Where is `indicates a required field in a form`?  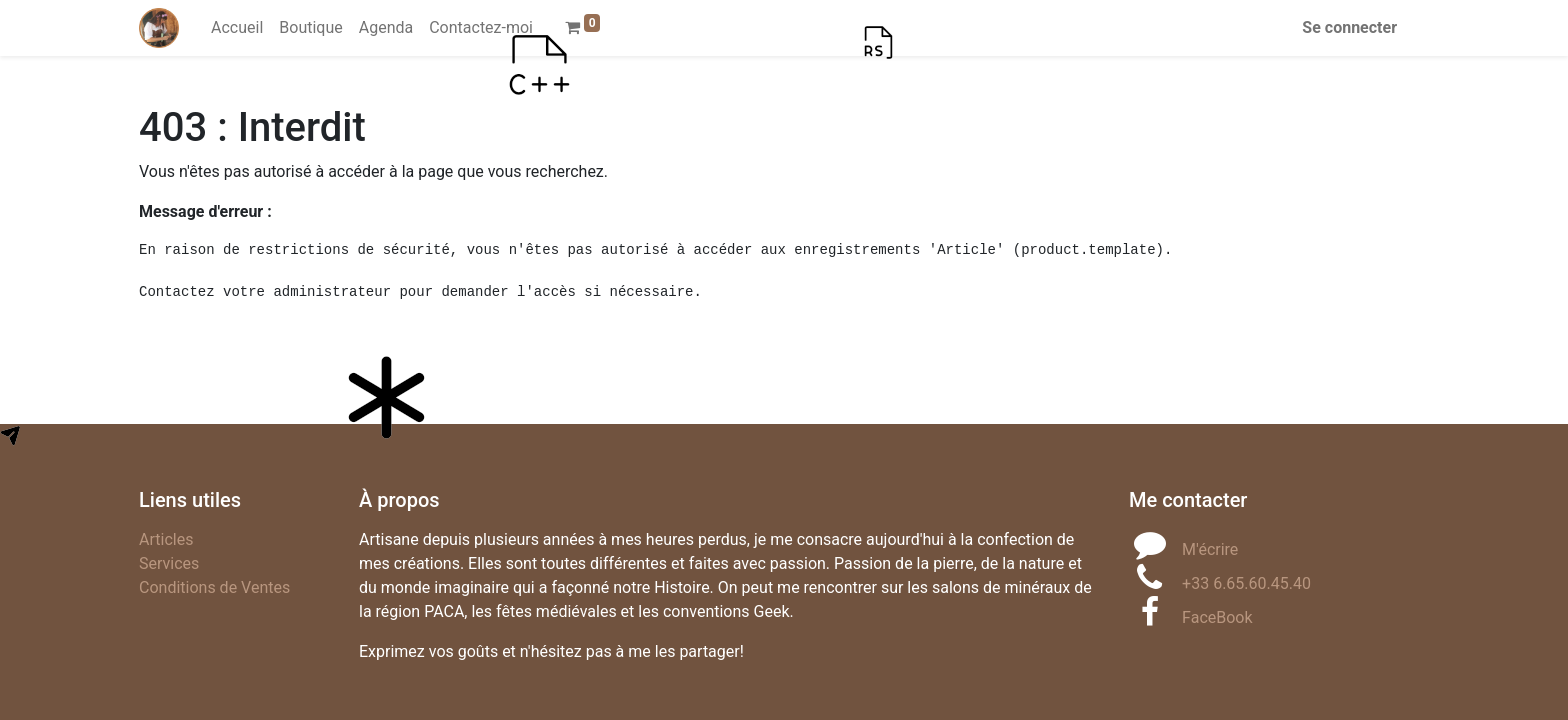
indicates a required field in a form is located at coordinates (386, 397).